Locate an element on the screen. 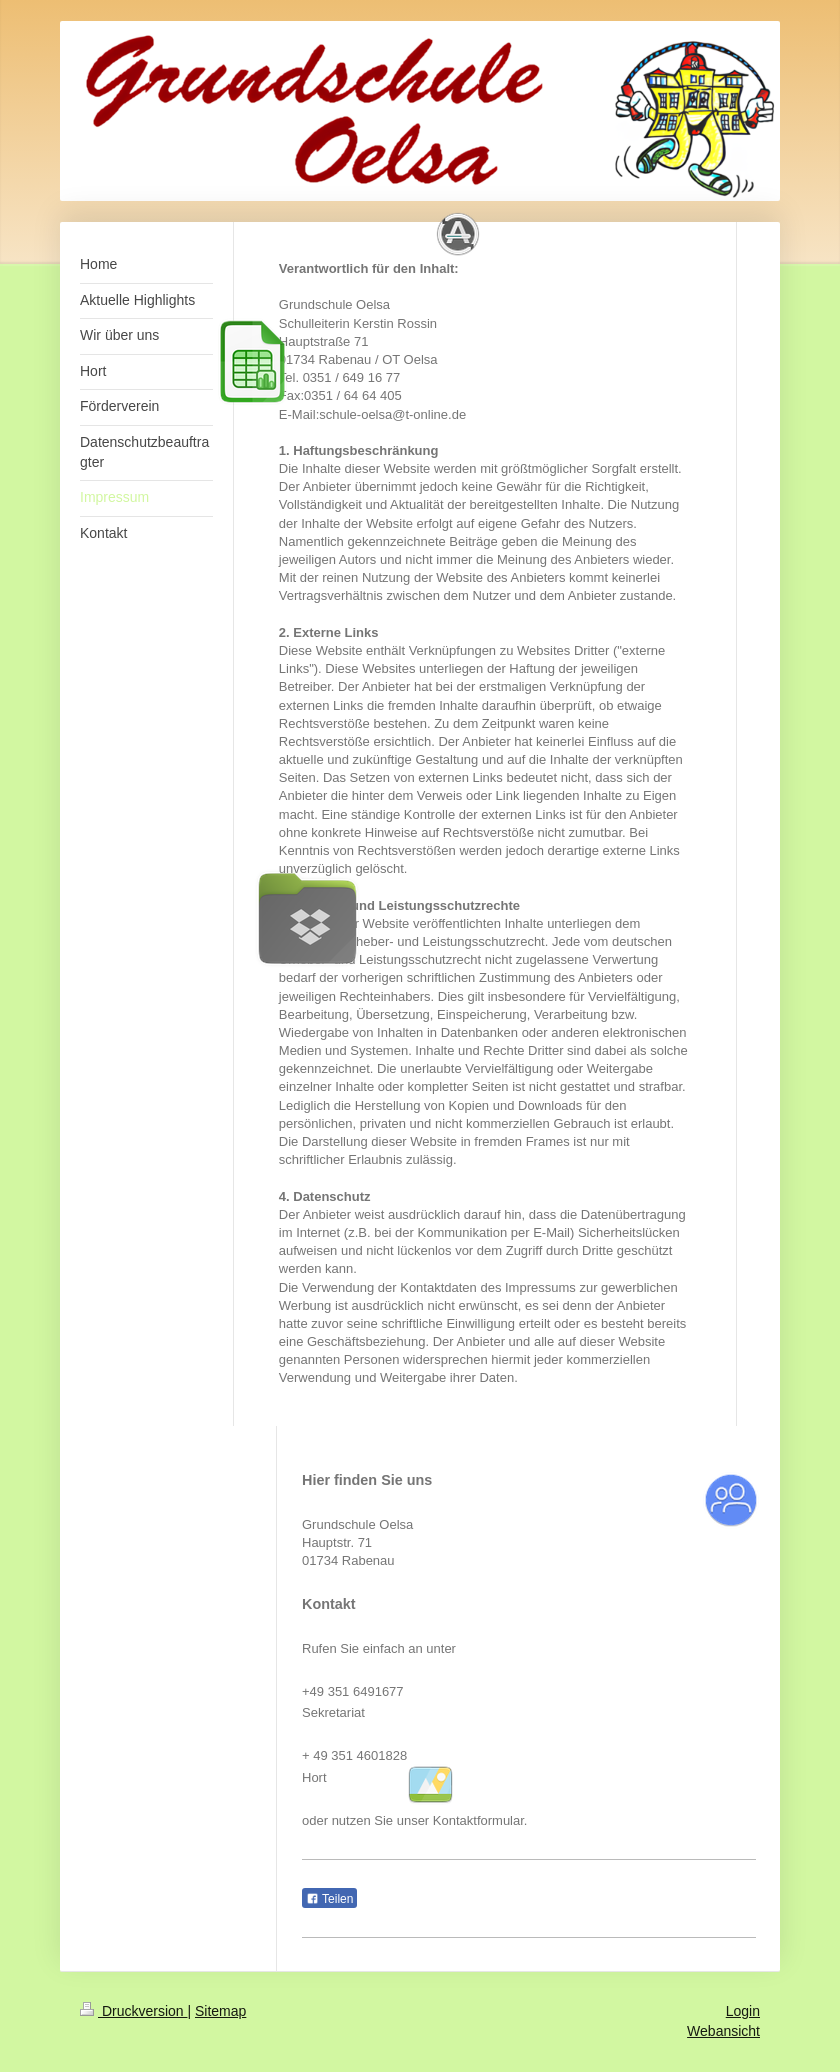 Image resolution: width=840 pixels, height=2072 pixels. switch to a different user account is located at coordinates (731, 1500).